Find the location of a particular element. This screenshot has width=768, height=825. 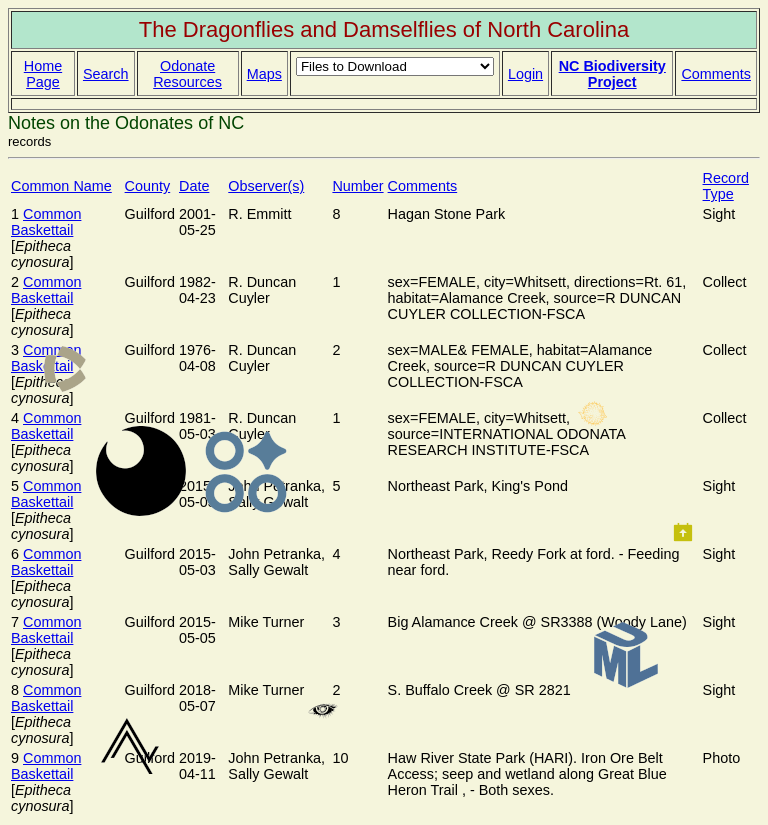

upload image to gallery is located at coordinates (683, 533).